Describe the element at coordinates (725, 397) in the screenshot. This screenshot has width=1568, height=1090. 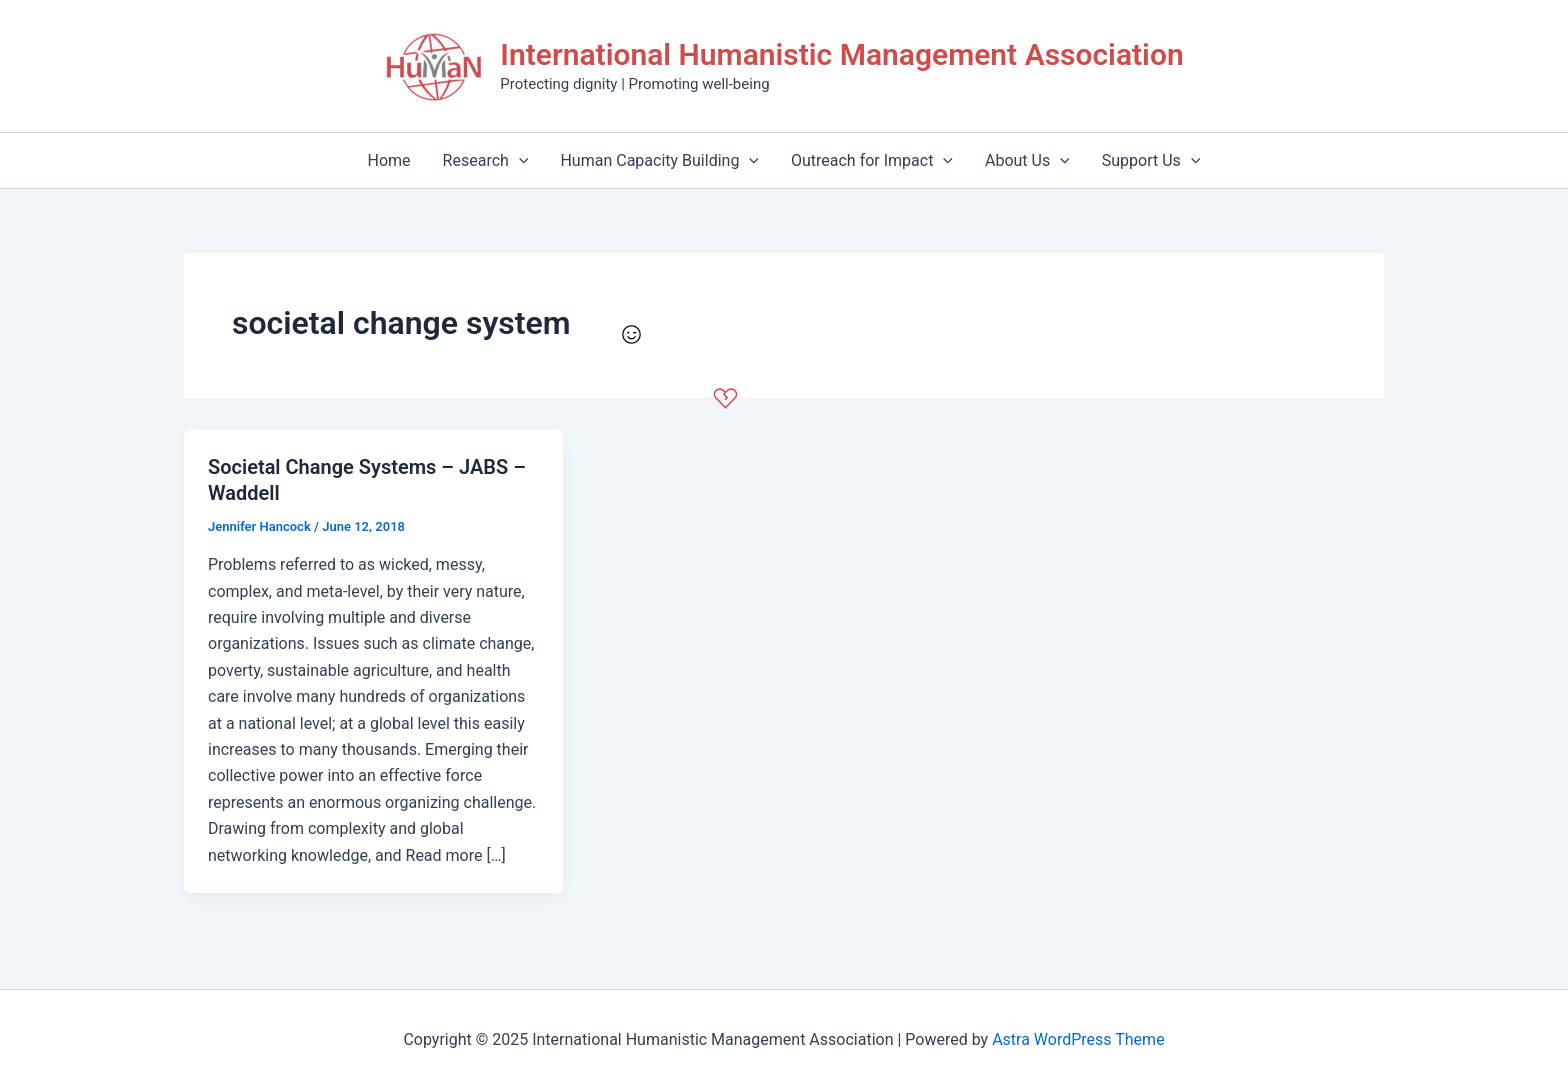
I see `unlike or remove from favorites` at that location.